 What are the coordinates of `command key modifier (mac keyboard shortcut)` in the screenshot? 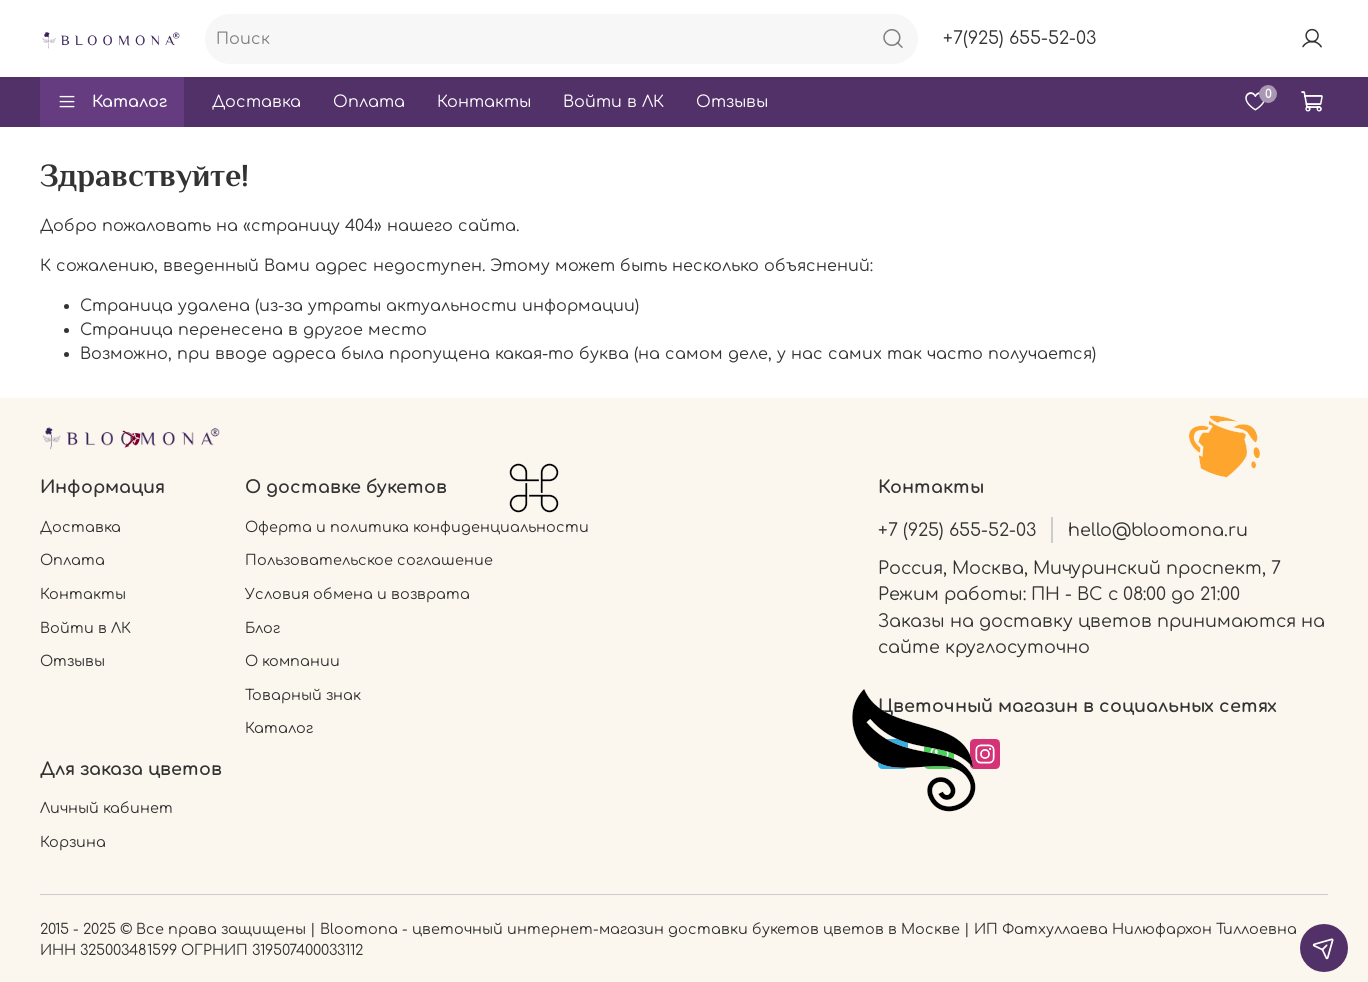 It's located at (534, 488).